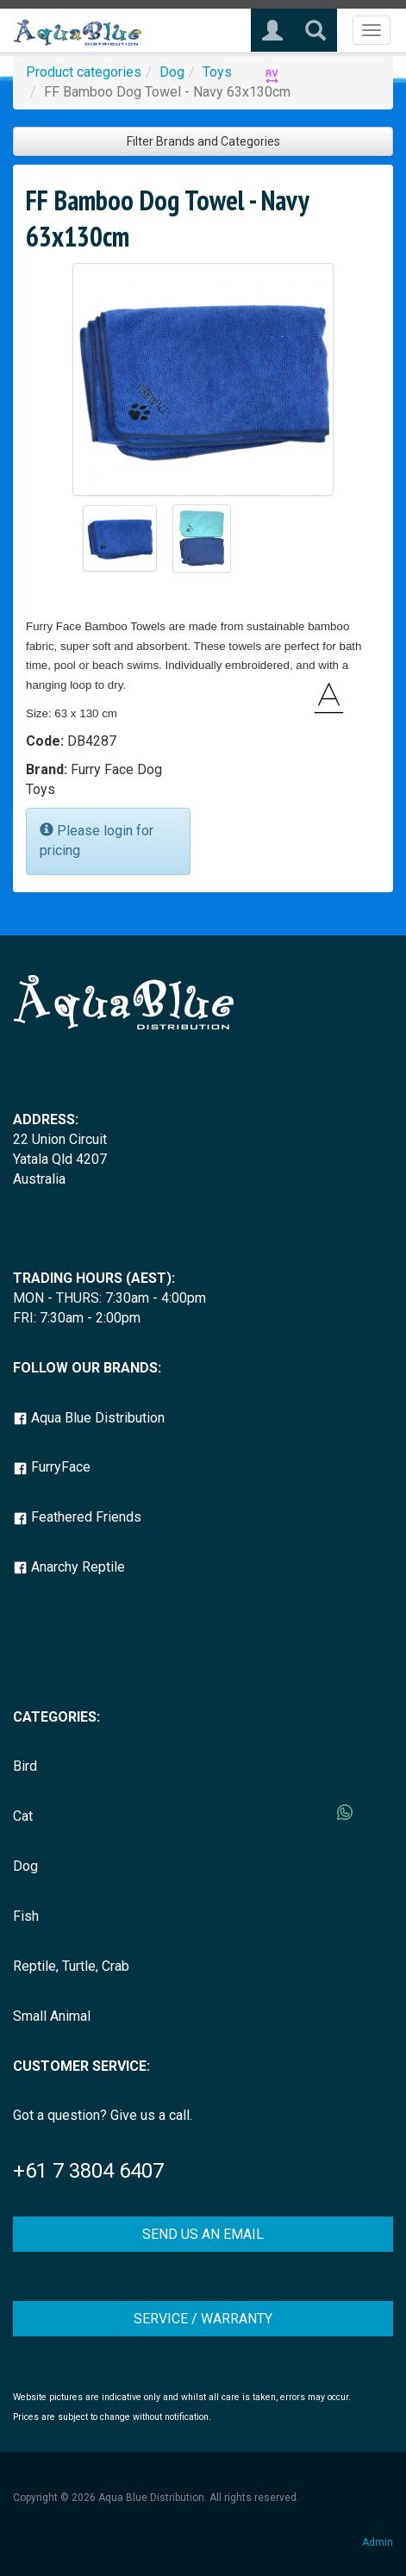 The height and width of the screenshot is (2576, 406). What do you see at coordinates (345, 1812) in the screenshot?
I see `open WhatsApp messaging app` at bounding box center [345, 1812].